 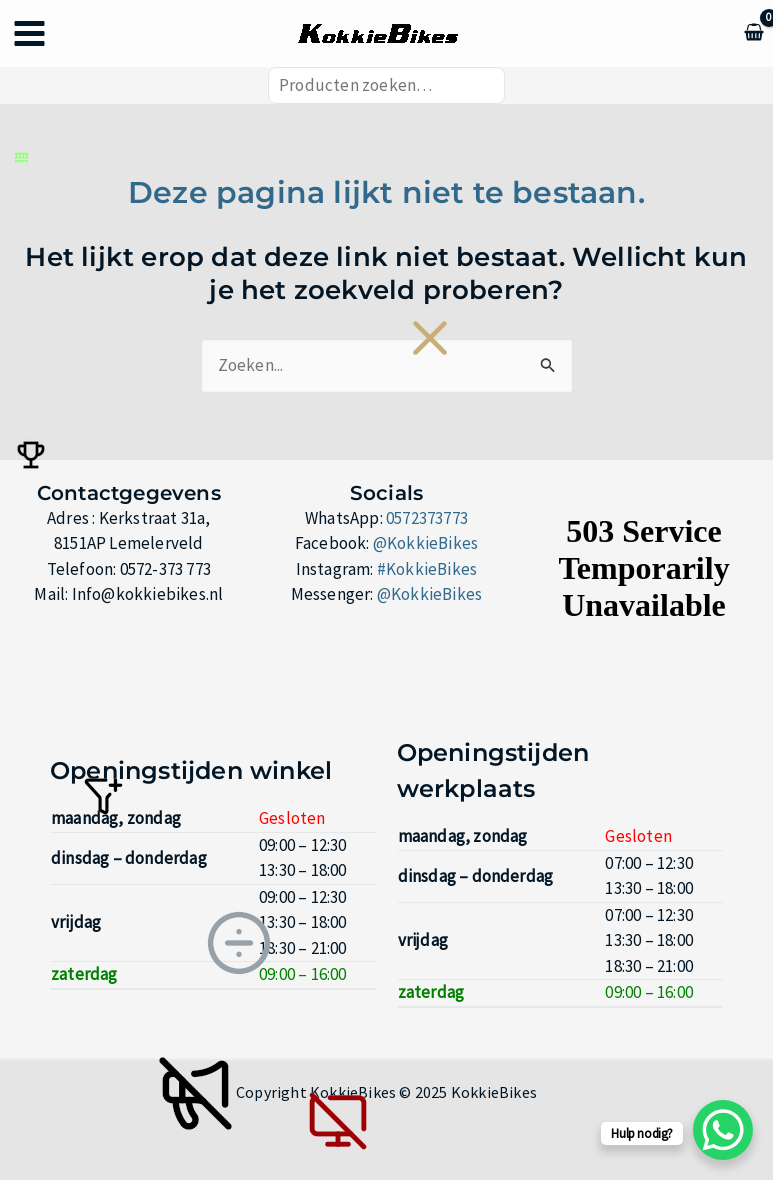 What do you see at coordinates (21, 157) in the screenshot?
I see `view system memory or RAM usage` at bounding box center [21, 157].